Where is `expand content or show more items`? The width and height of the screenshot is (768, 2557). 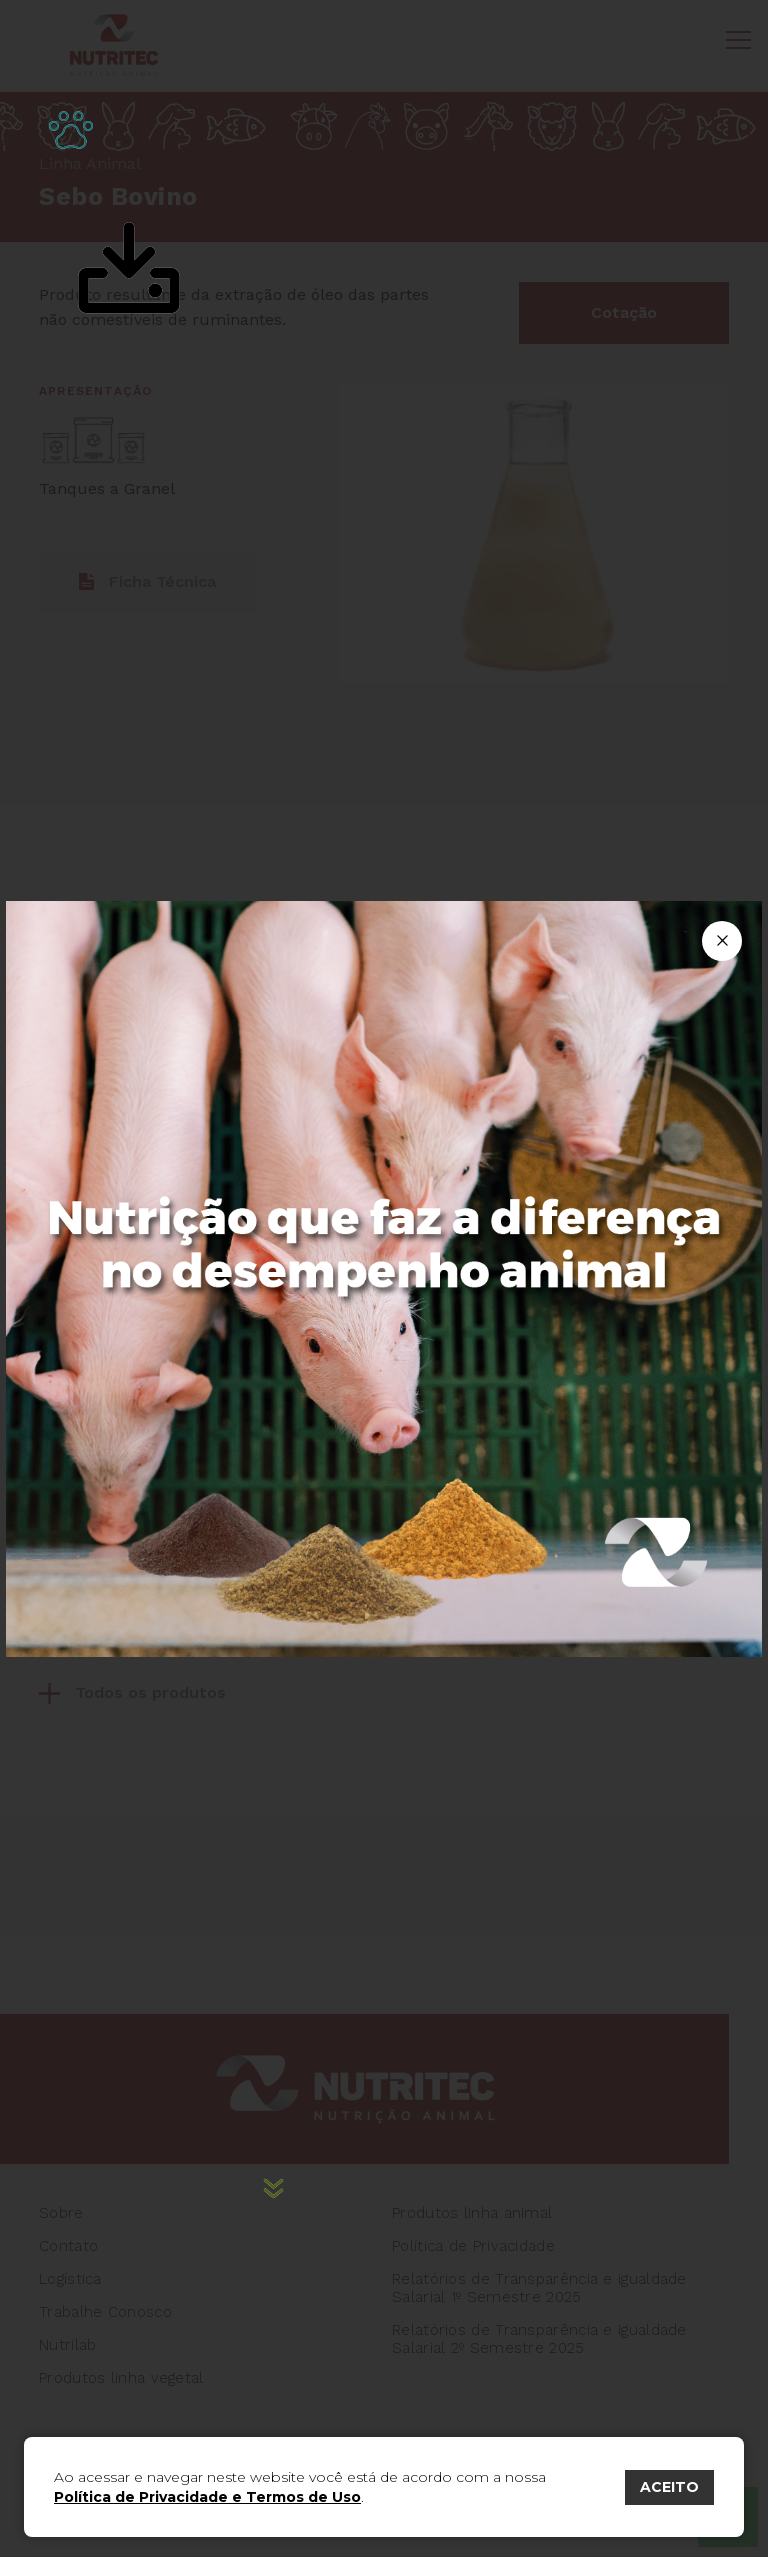 expand content or show more items is located at coordinates (273, 2188).